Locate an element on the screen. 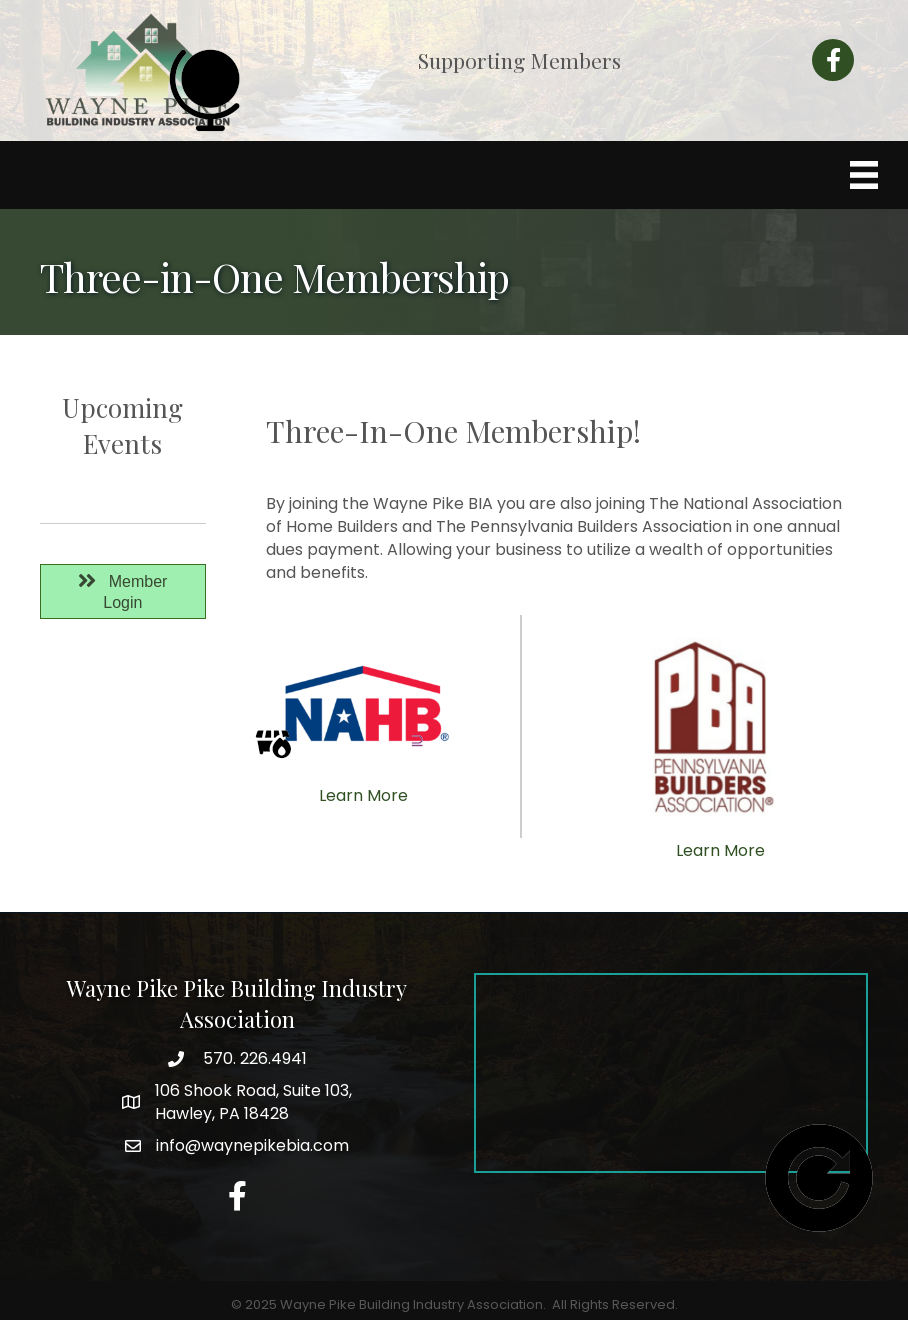 This screenshot has width=908, height=1320. indicates a superset relationship in mathematical notation is located at coordinates (417, 741).